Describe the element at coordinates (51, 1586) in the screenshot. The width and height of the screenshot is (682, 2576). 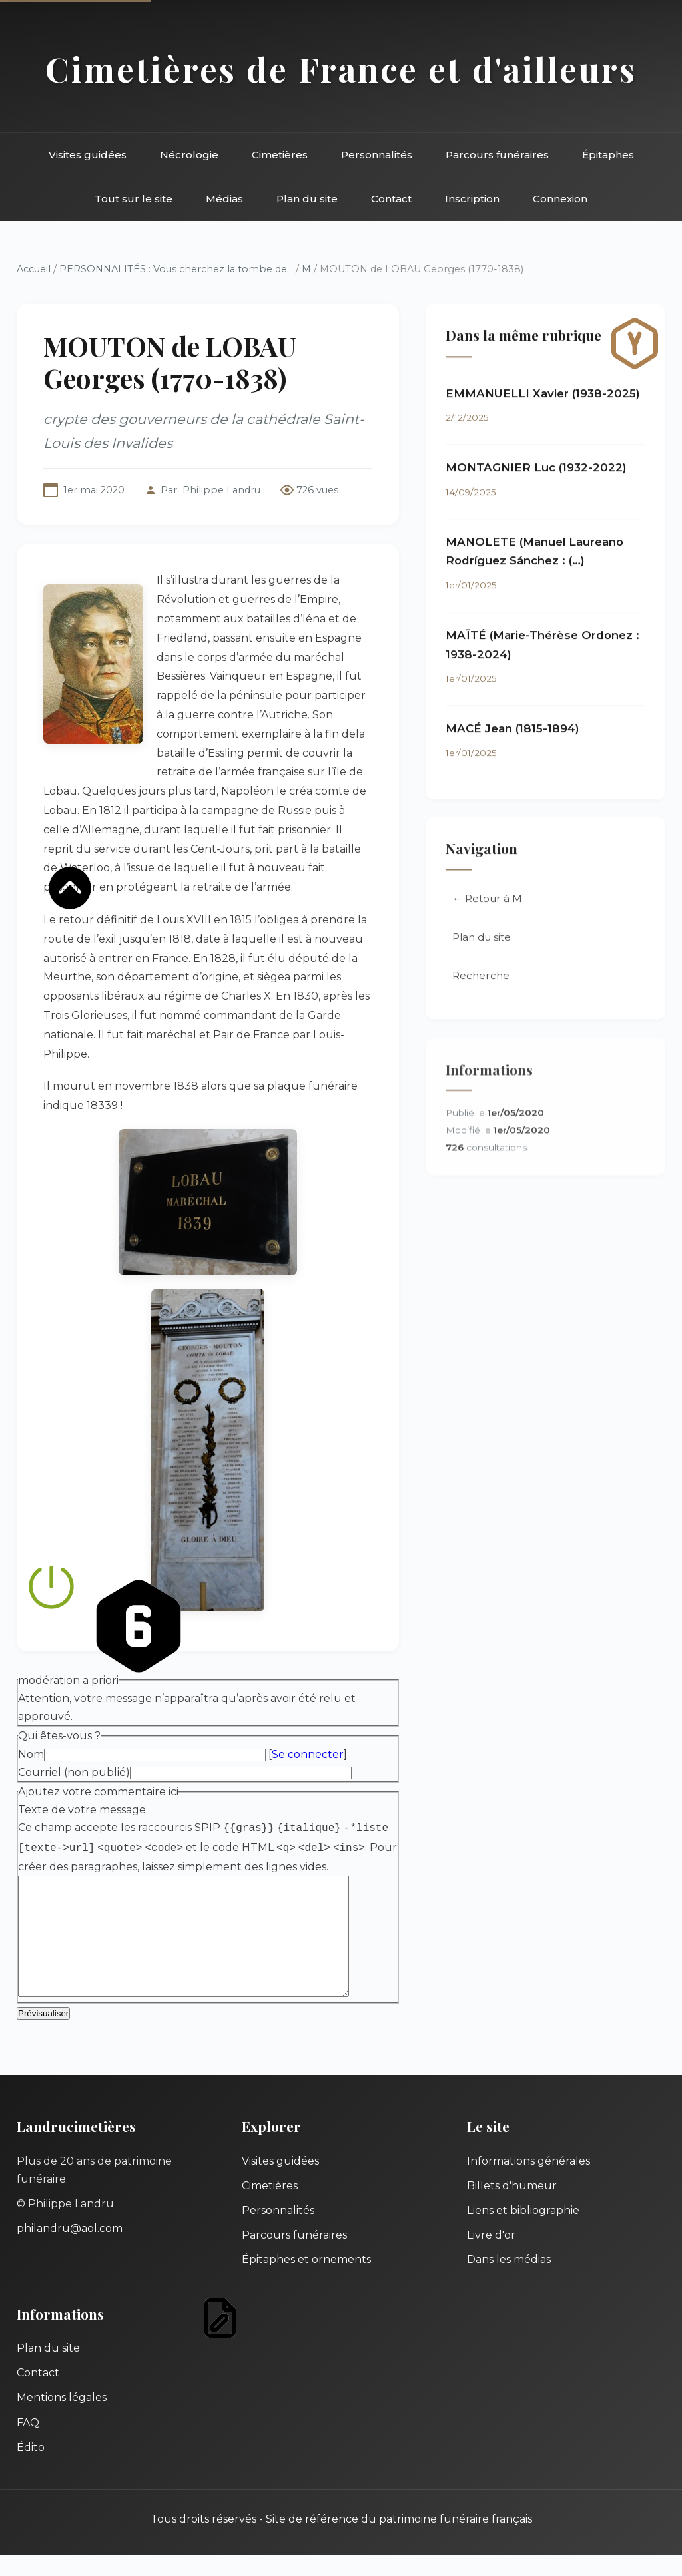
I see `turn device on or off` at that location.